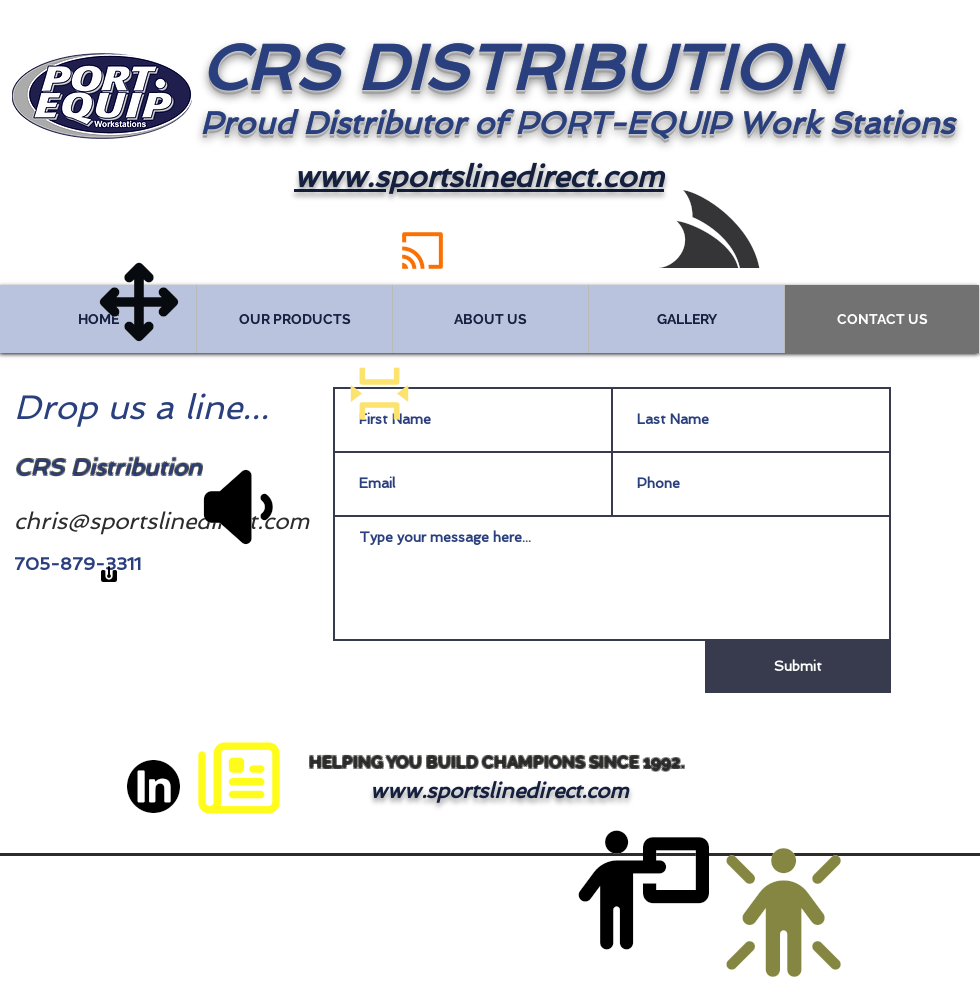 The height and width of the screenshot is (989, 980). Describe the element at coordinates (139, 302) in the screenshot. I see `move or reposition an element` at that location.